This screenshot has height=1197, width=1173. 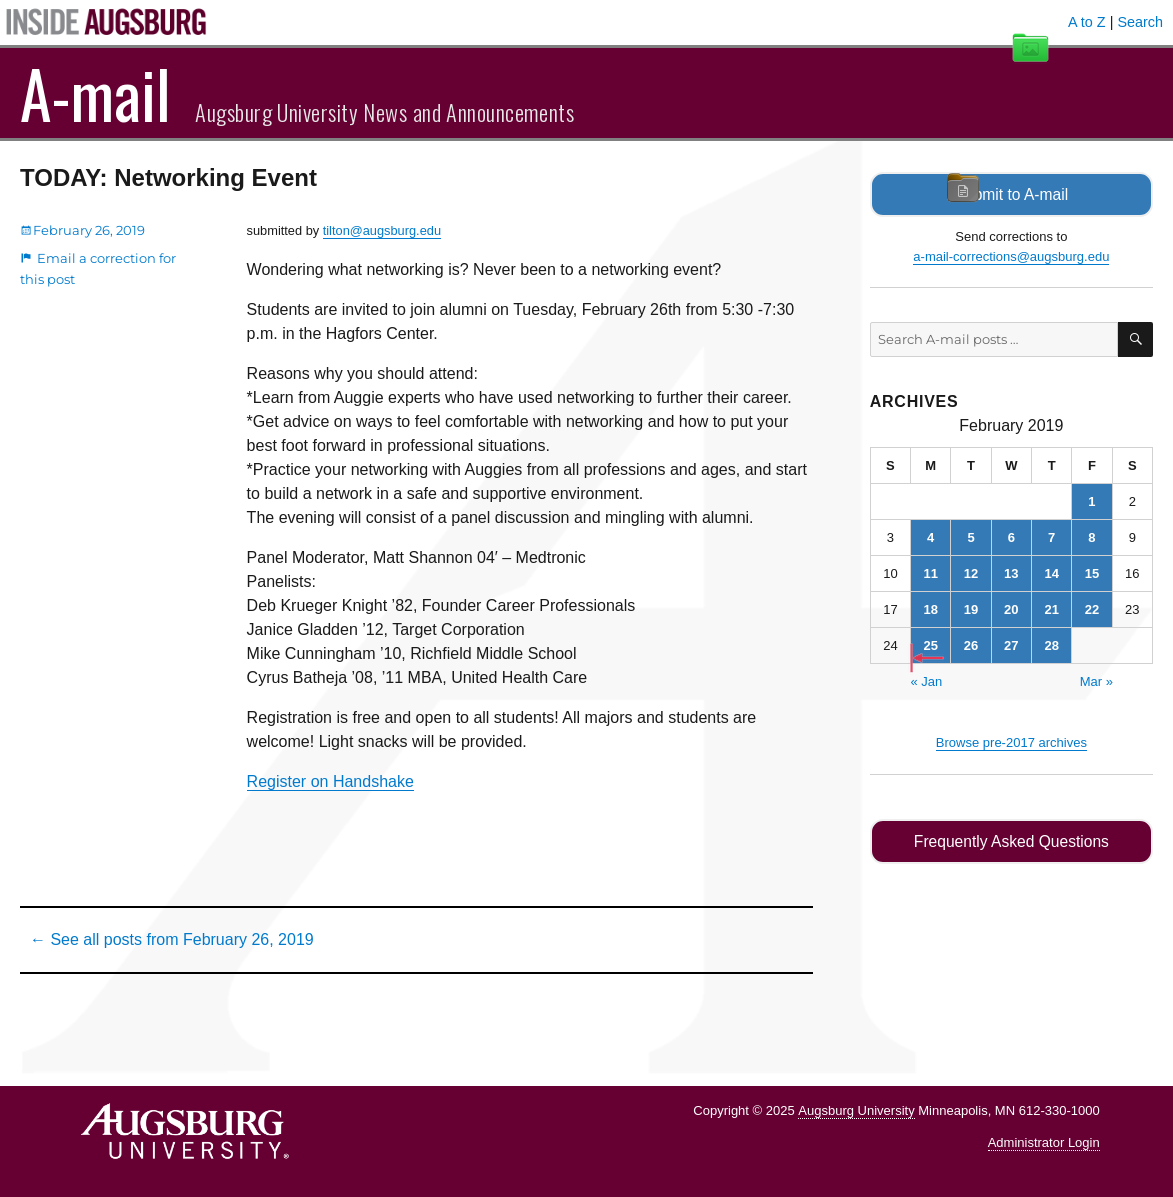 I want to click on open your documents folder, so click(x=963, y=187).